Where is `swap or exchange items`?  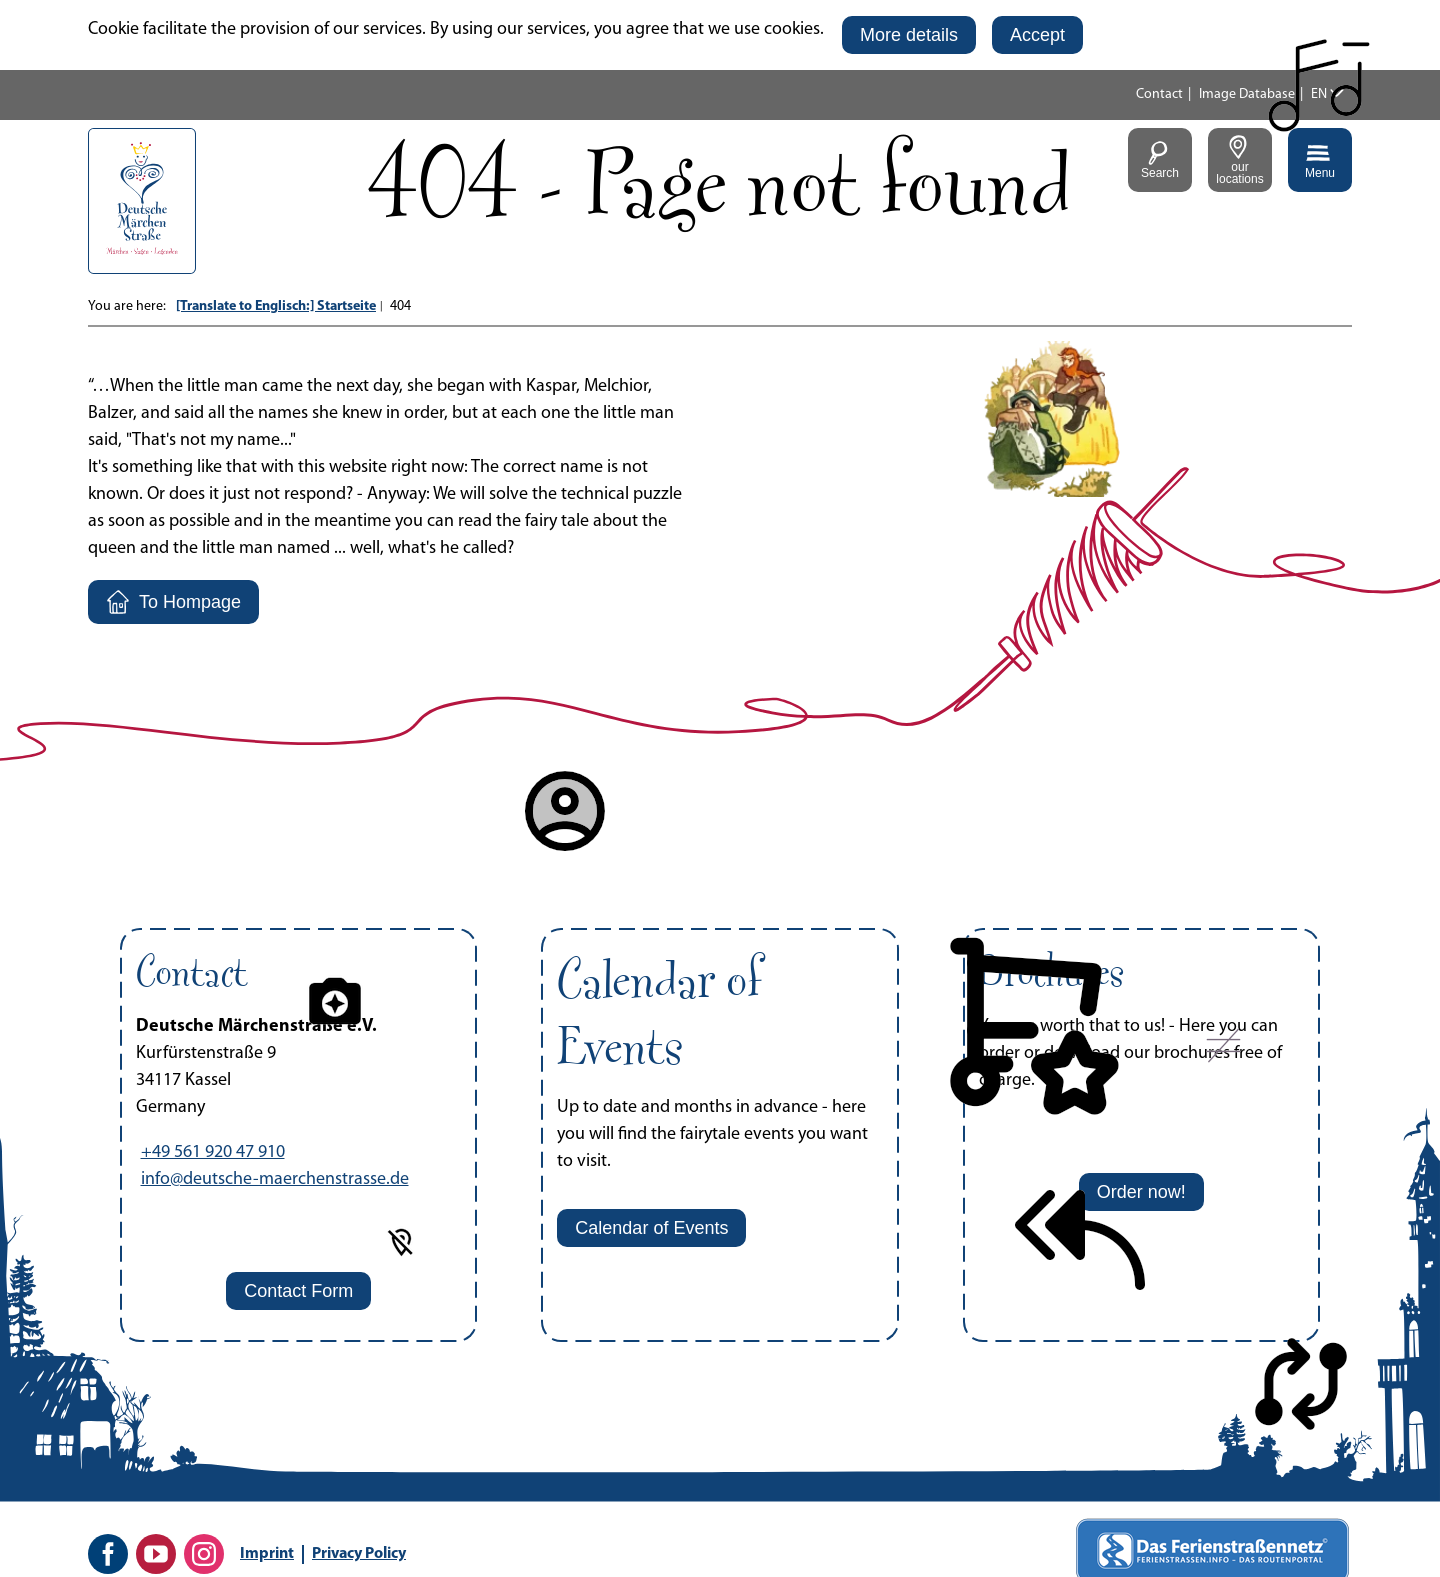
swap or exchange items is located at coordinates (1301, 1384).